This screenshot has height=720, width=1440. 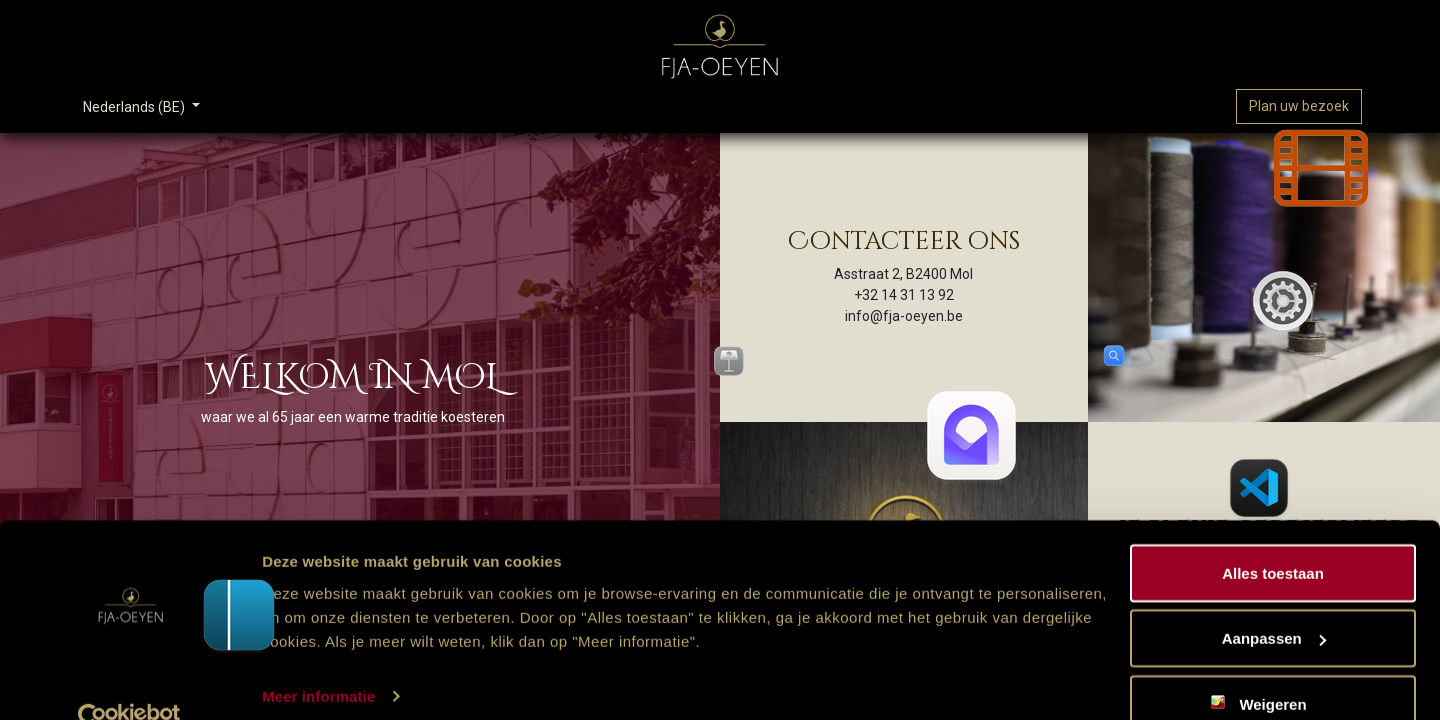 What do you see at coordinates (239, 615) in the screenshot?
I see `open shotcut video editor` at bounding box center [239, 615].